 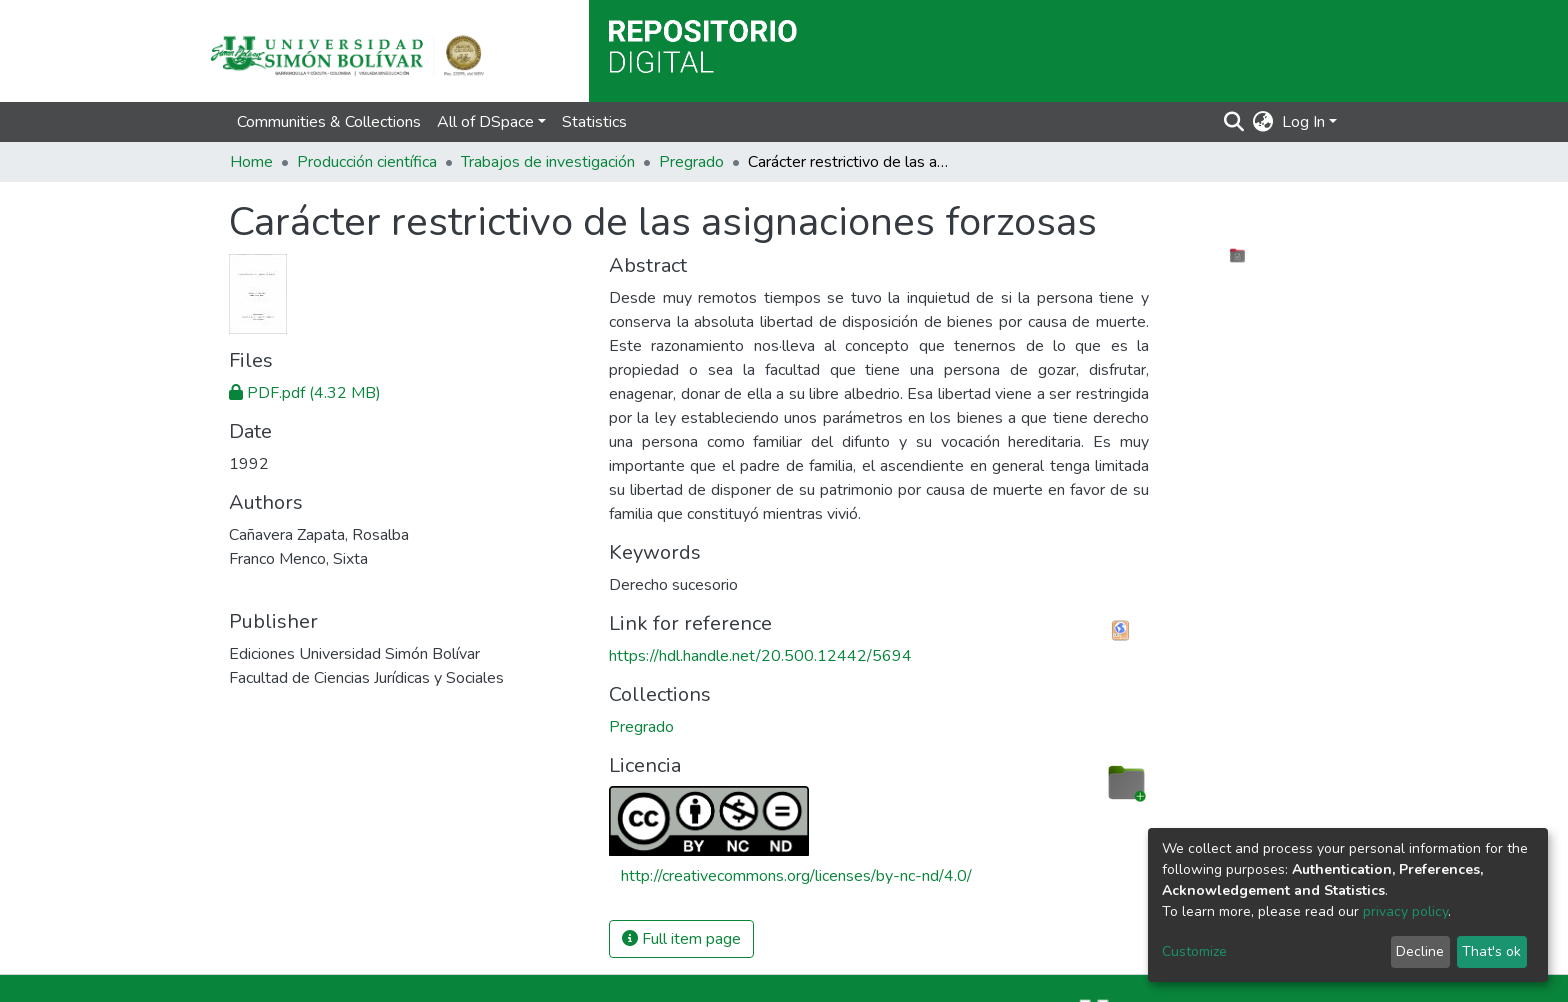 What do you see at coordinates (1237, 255) in the screenshot?
I see `open your documents folder` at bounding box center [1237, 255].